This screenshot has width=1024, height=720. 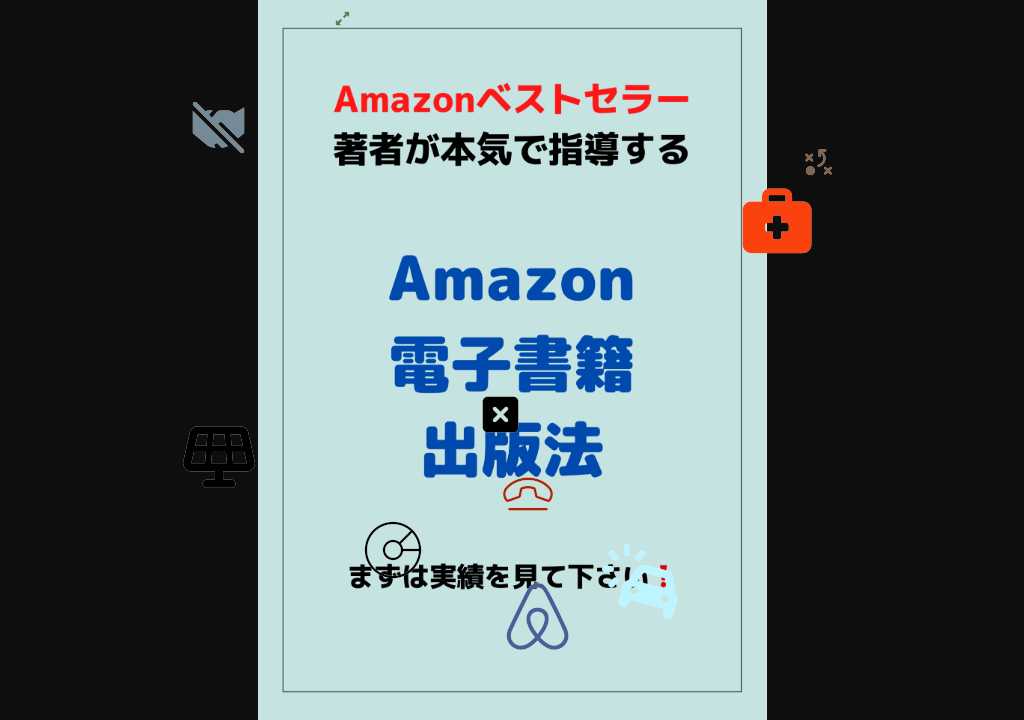 What do you see at coordinates (393, 550) in the screenshot?
I see `play or access media disc content` at bounding box center [393, 550].